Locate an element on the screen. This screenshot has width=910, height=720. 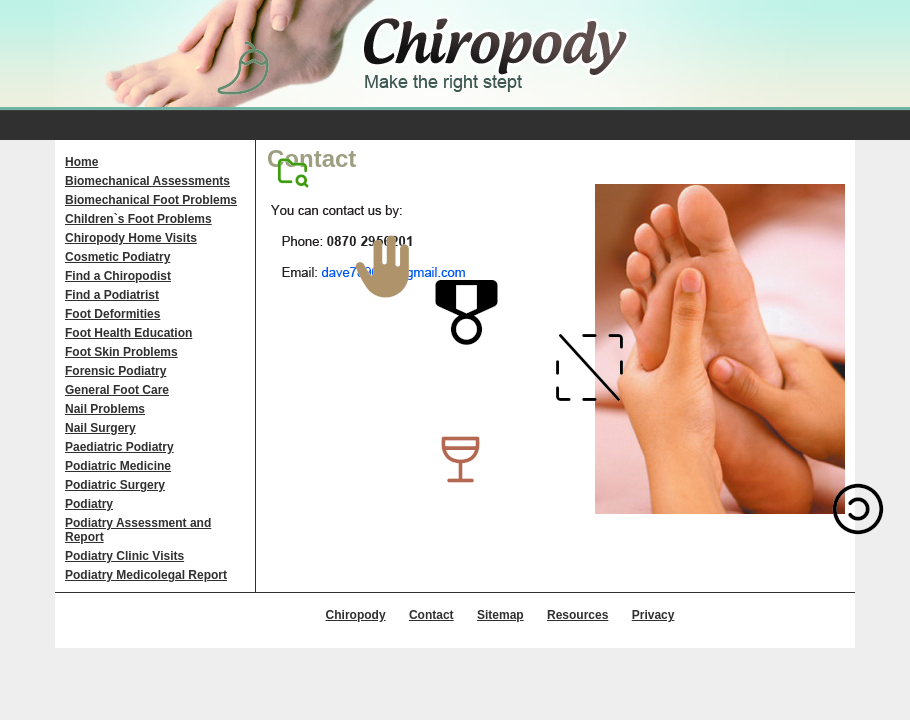
view achievements or awards is located at coordinates (466, 308).